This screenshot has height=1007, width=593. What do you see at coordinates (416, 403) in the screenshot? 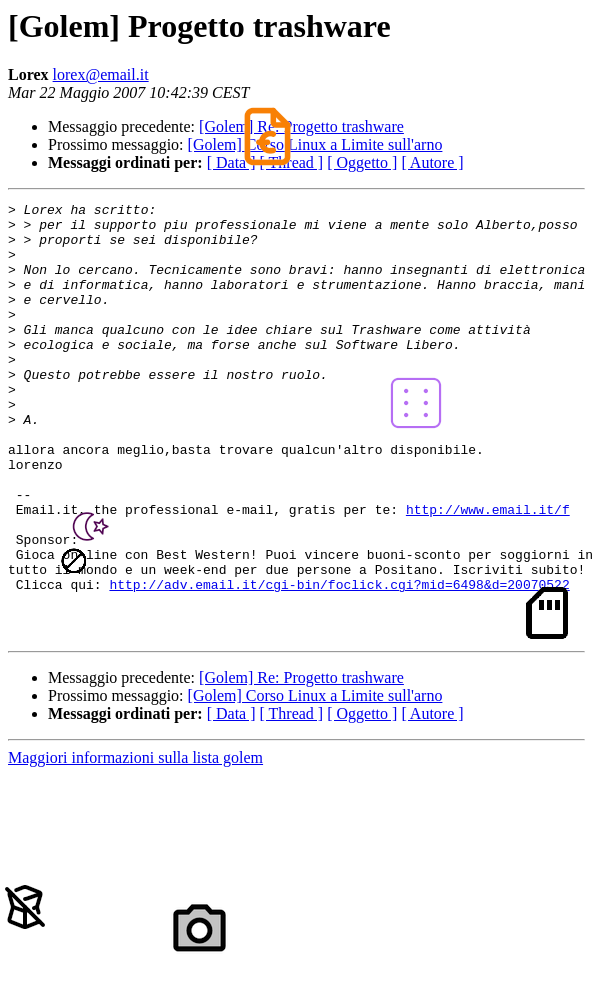
I see `randomize or shuffle content` at bounding box center [416, 403].